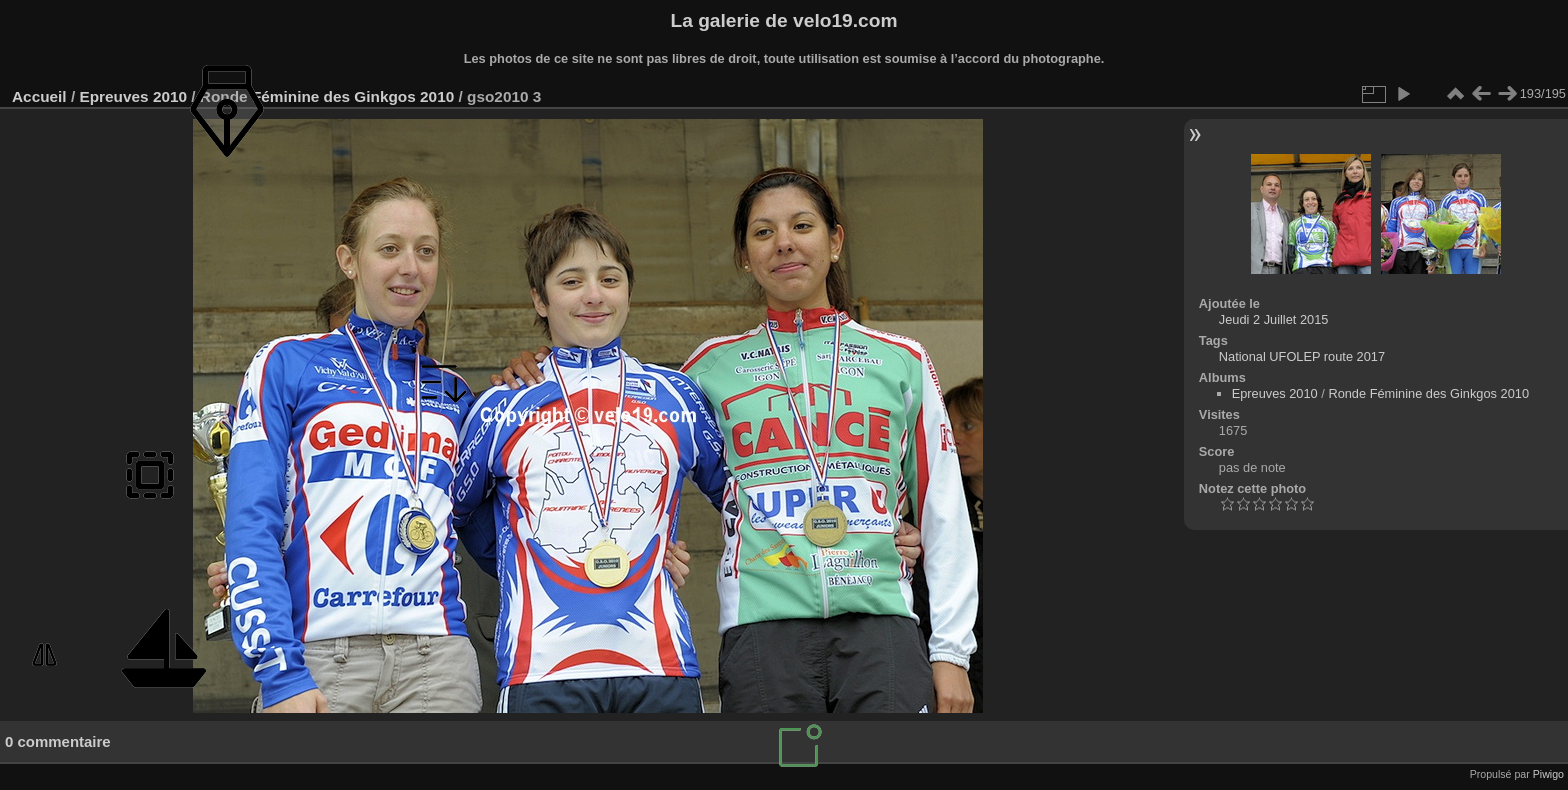 This screenshot has height=790, width=1568. Describe the element at coordinates (799, 746) in the screenshot. I see `view notifications` at that location.